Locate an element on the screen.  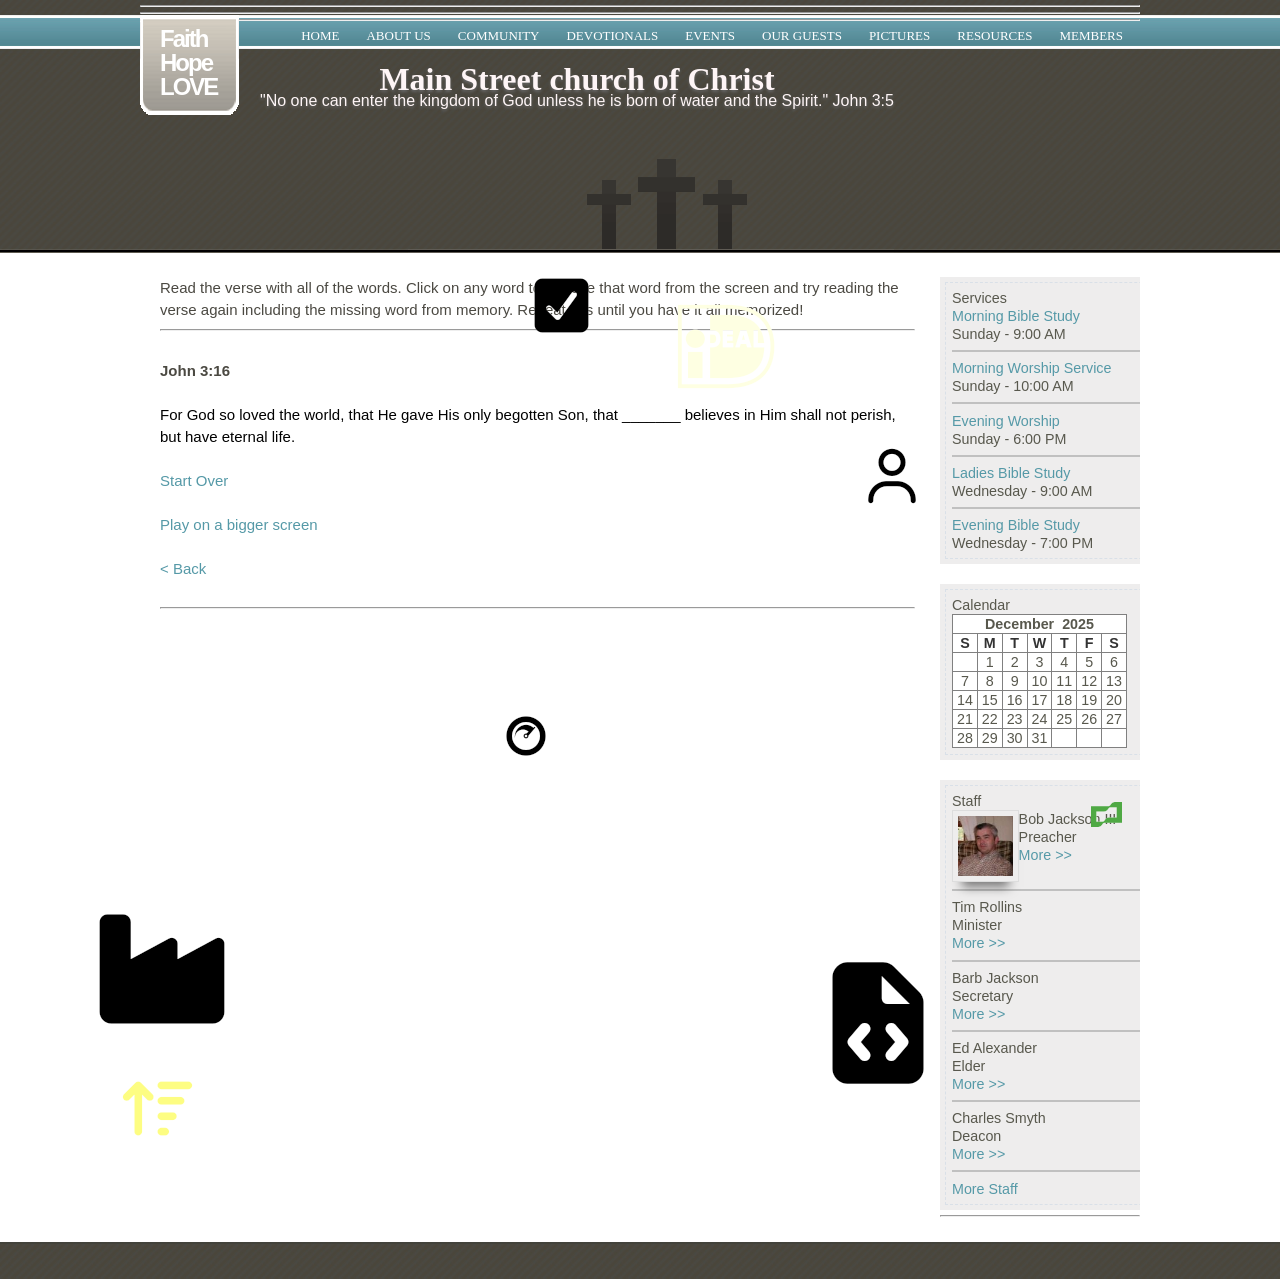
open the Brex financial management app is located at coordinates (1106, 814).